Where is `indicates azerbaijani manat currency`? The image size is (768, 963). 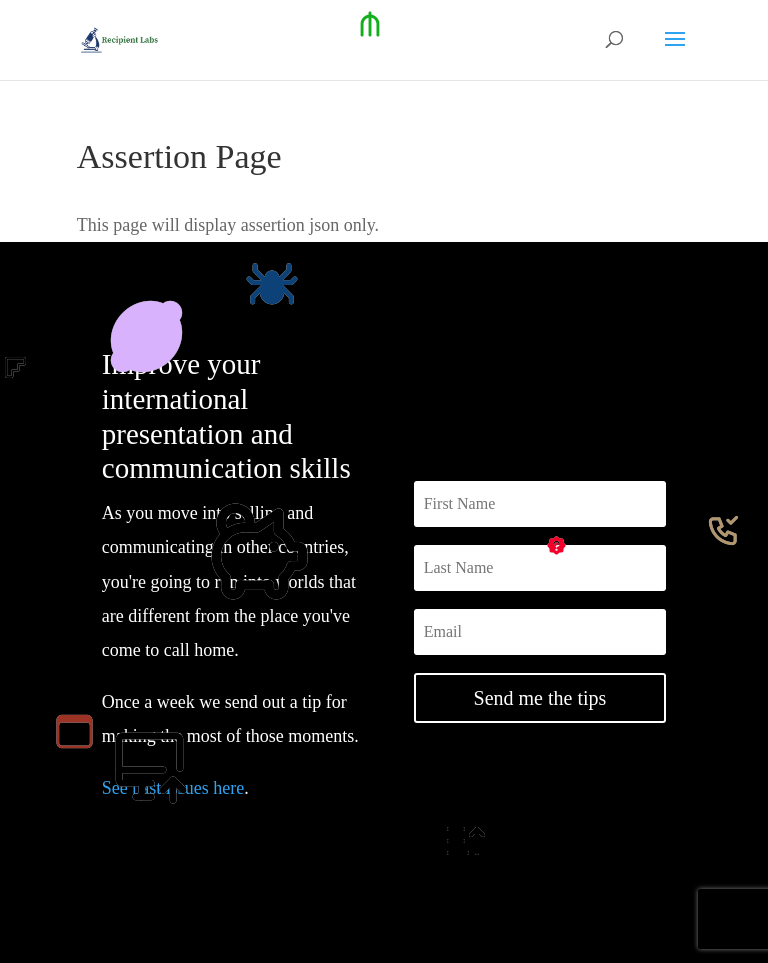 indicates azerbaijani manat currency is located at coordinates (370, 24).